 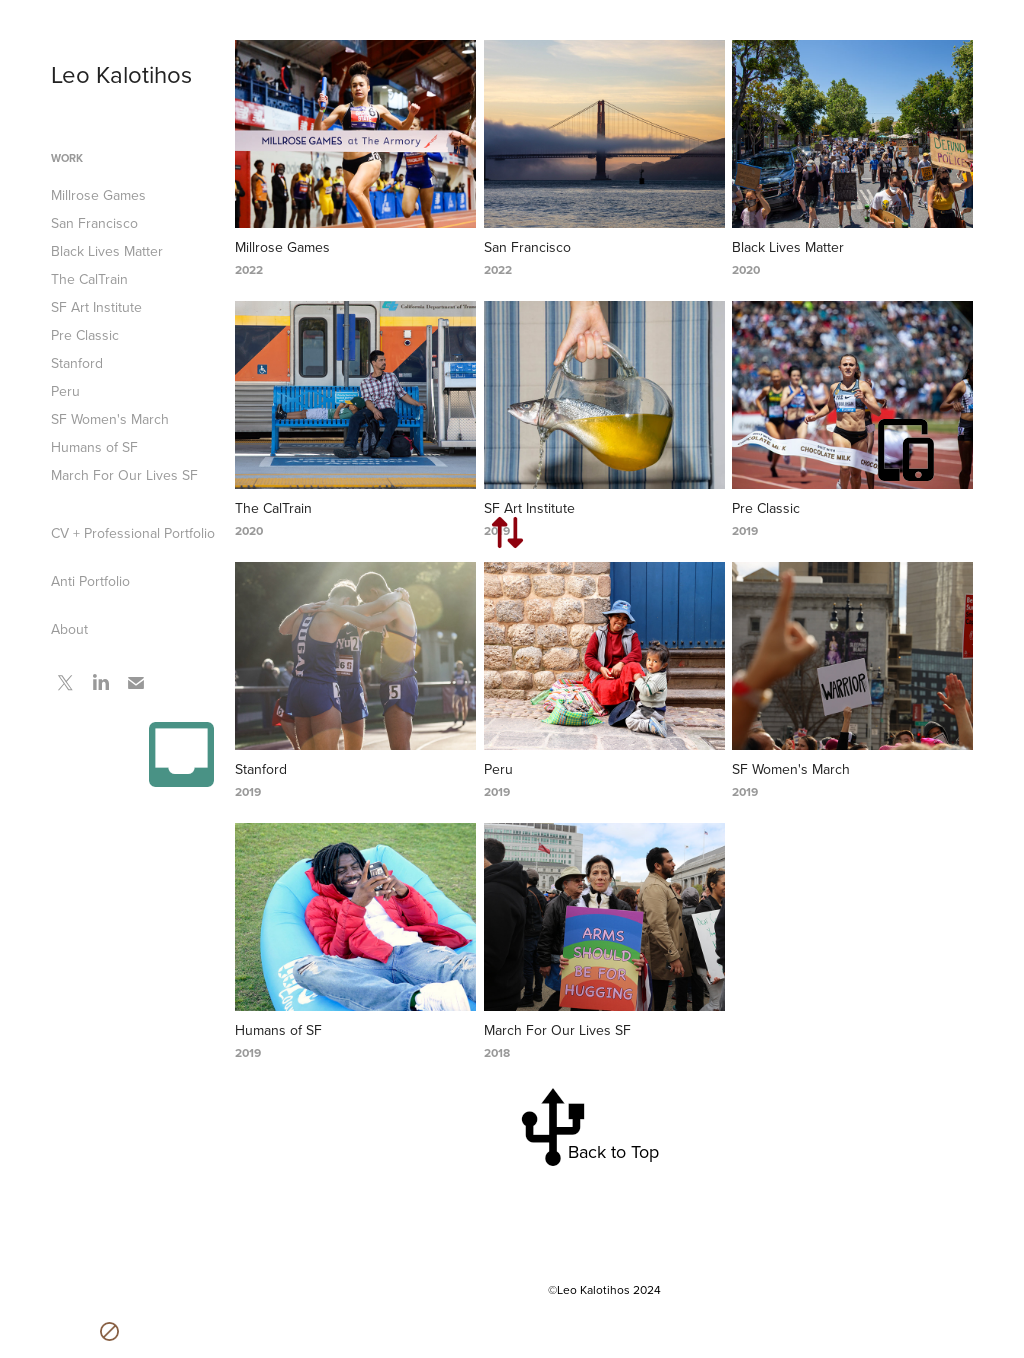 I want to click on manage connected mobile devices, so click(x=906, y=450).